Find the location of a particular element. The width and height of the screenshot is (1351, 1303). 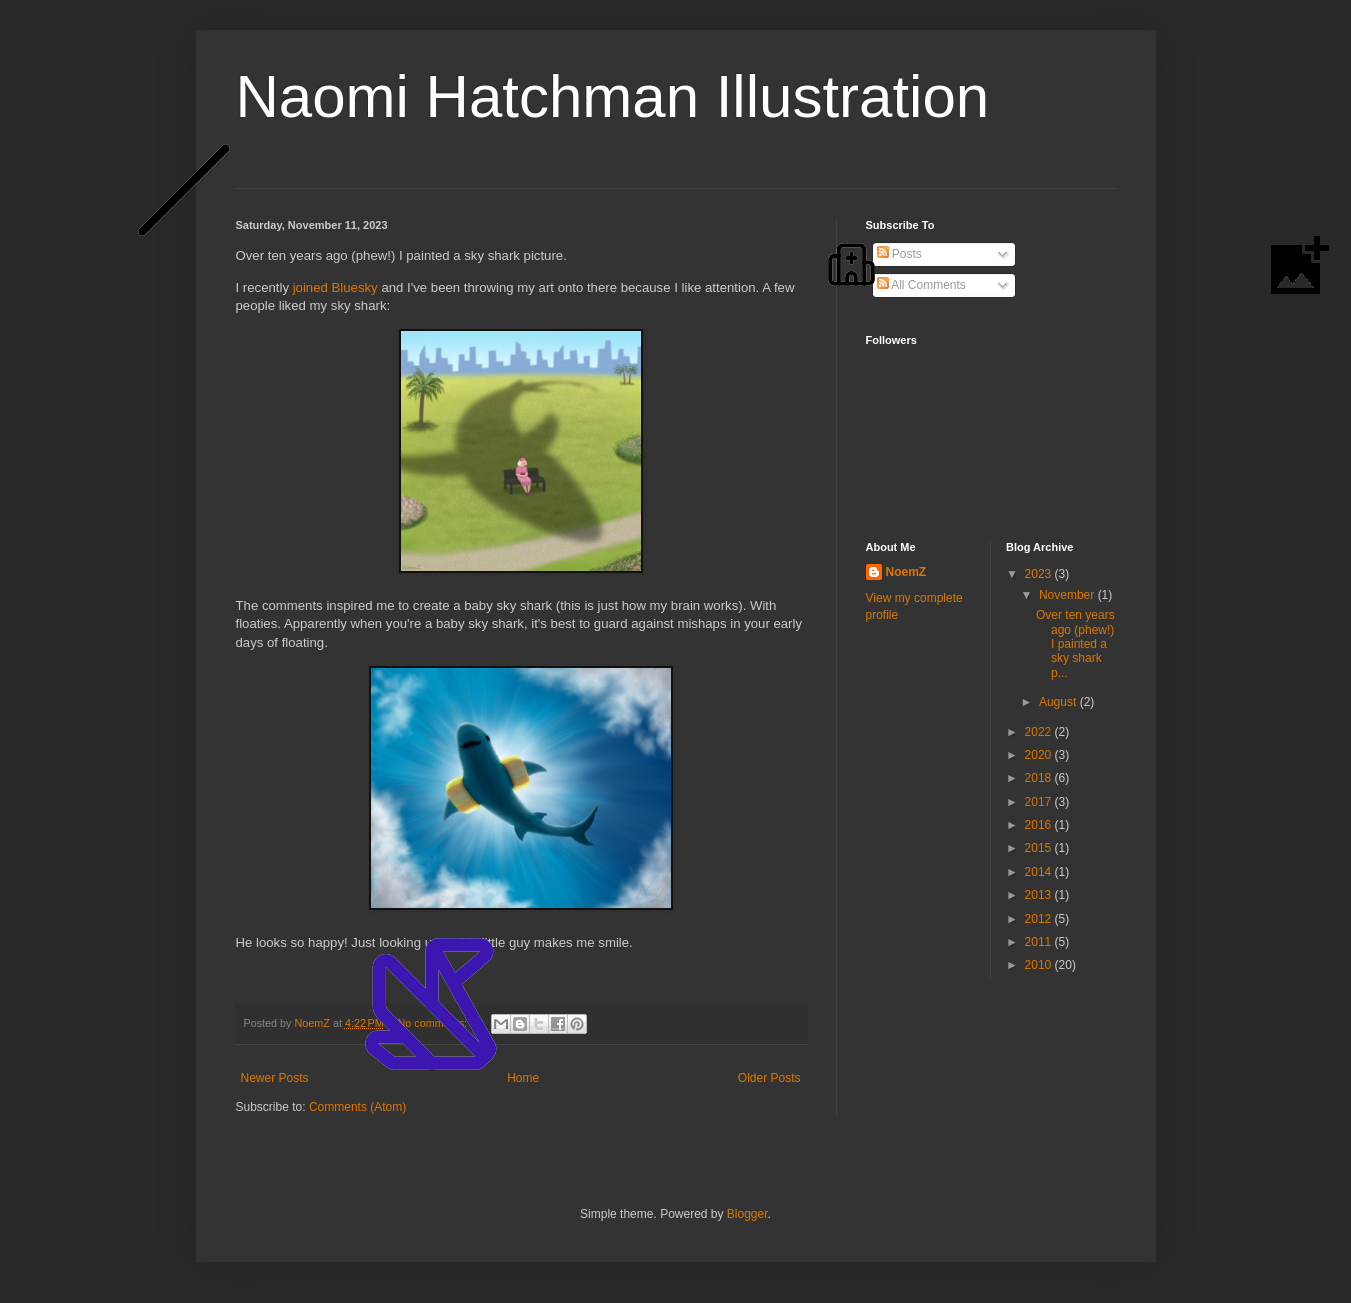

find nearby hospitals or medical facilities is located at coordinates (851, 264).